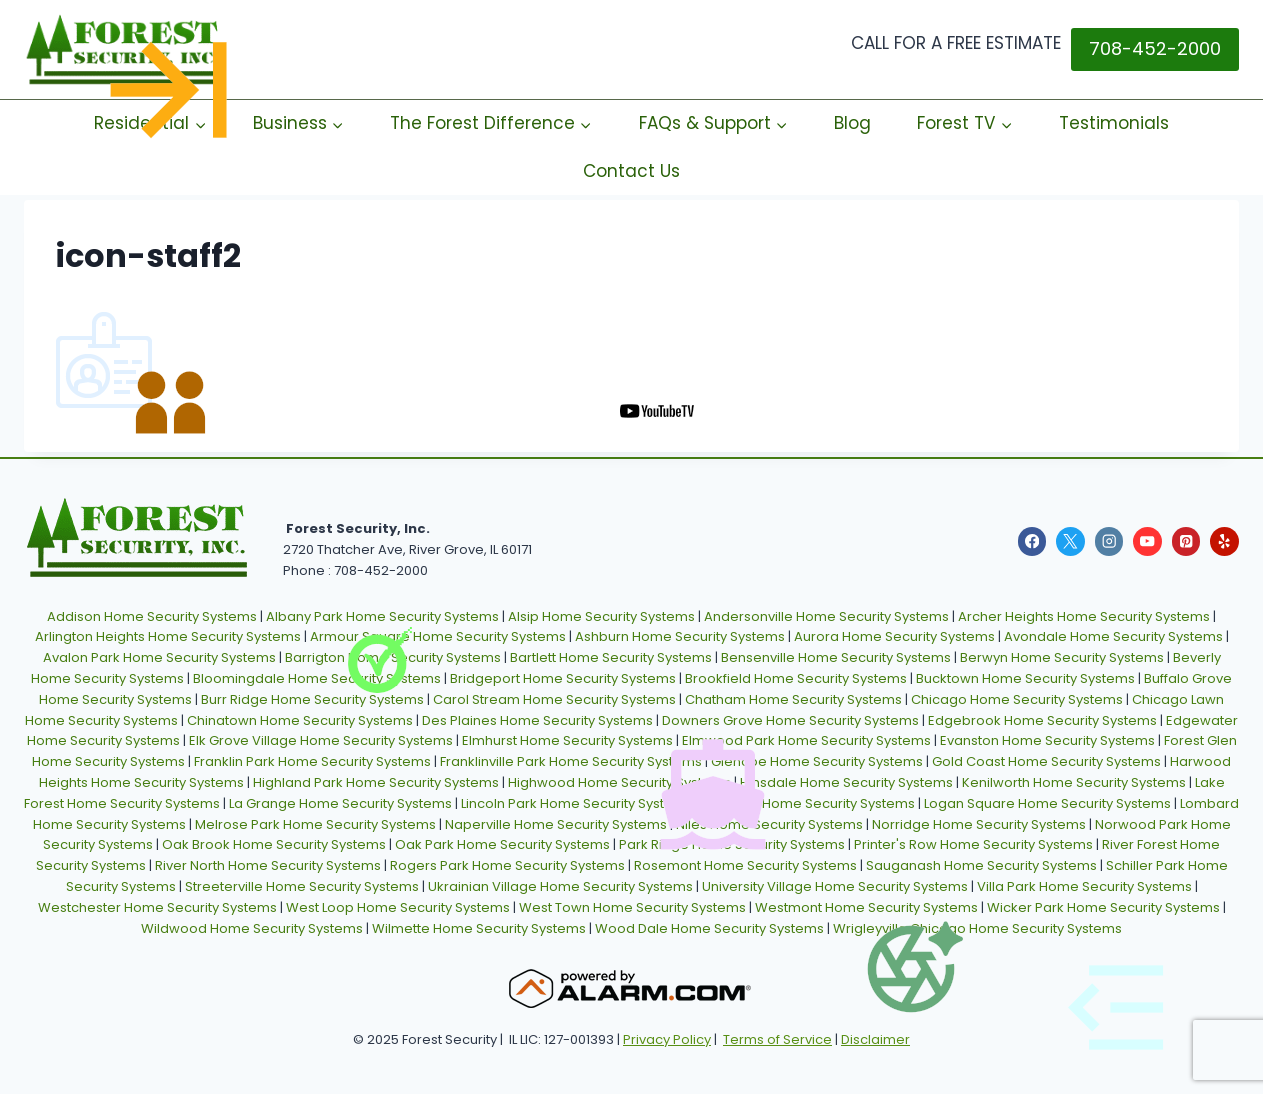 The height and width of the screenshot is (1094, 1263). I want to click on collapse panel to the right, so click(172, 90).